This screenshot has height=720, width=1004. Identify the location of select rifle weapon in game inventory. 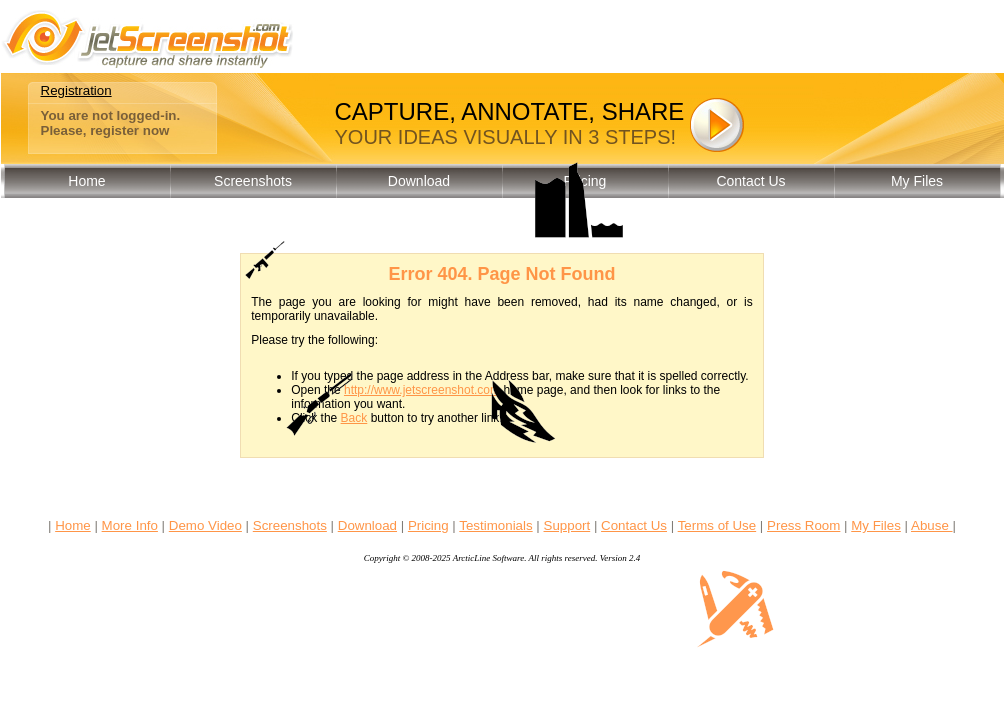
(319, 404).